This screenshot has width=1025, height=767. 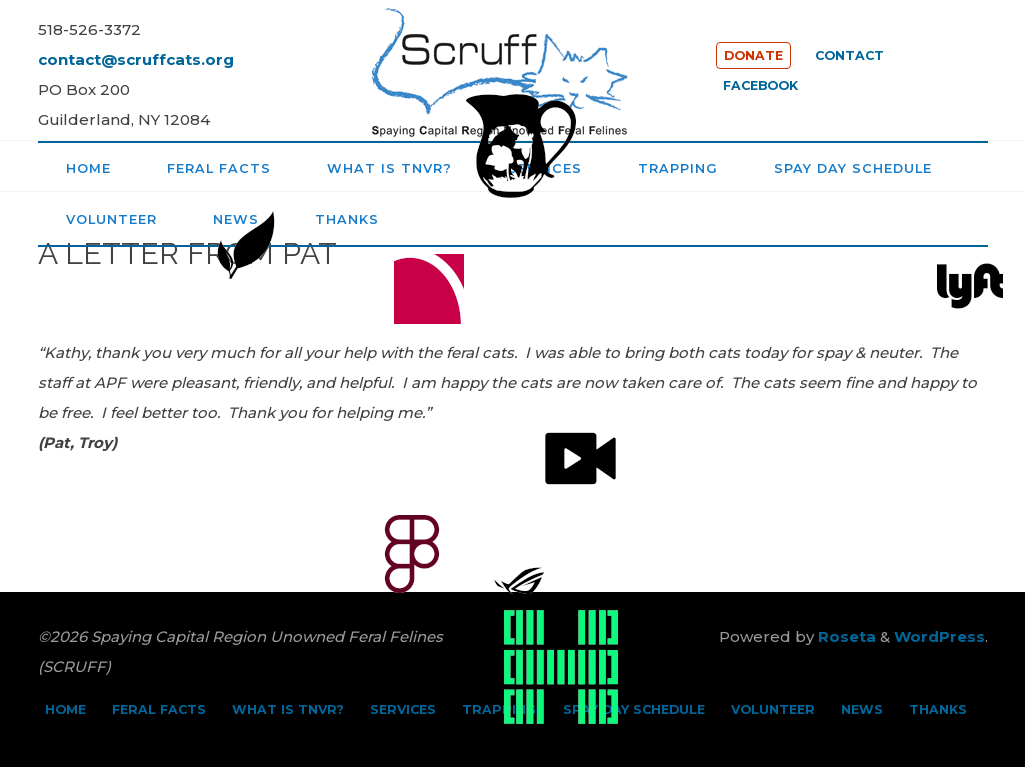 What do you see at coordinates (970, 286) in the screenshot?
I see `open the lyft app` at bounding box center [970, 286].